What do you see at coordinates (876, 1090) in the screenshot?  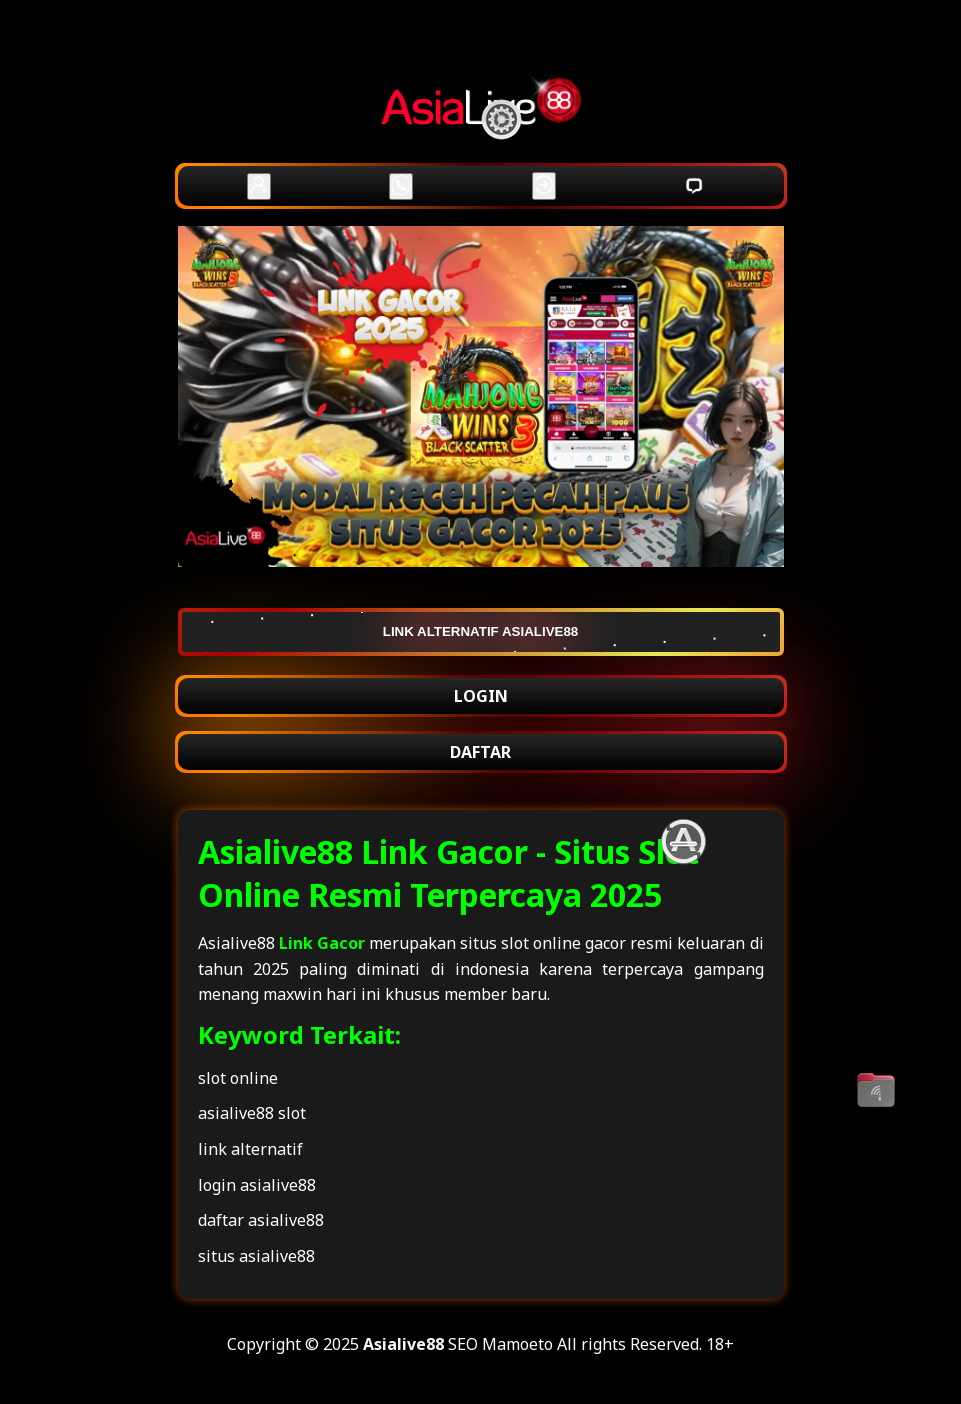 I see `open insync cloud sync folder` at bounding box center [876, 1090].